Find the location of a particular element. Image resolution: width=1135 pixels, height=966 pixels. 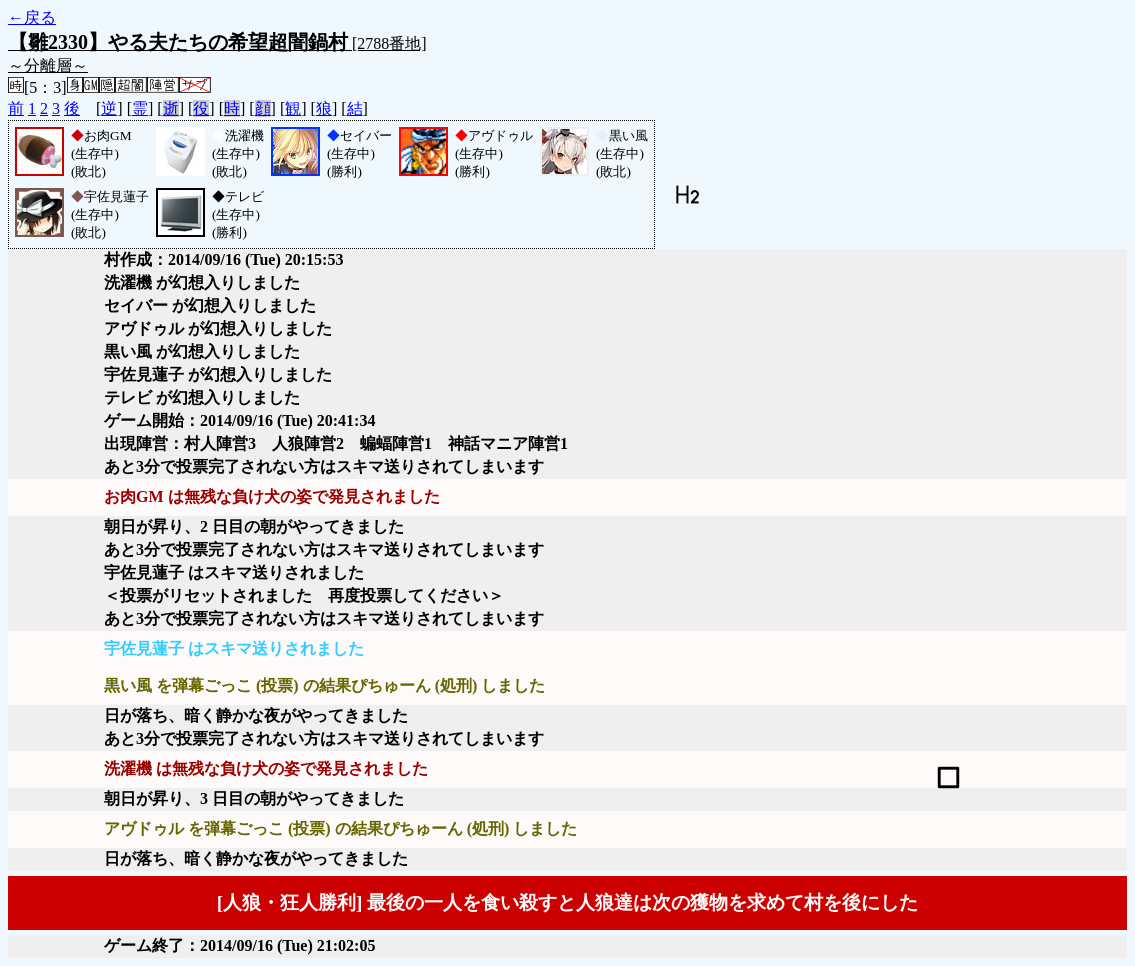

stop media playback is located at coordinates (948, 777).